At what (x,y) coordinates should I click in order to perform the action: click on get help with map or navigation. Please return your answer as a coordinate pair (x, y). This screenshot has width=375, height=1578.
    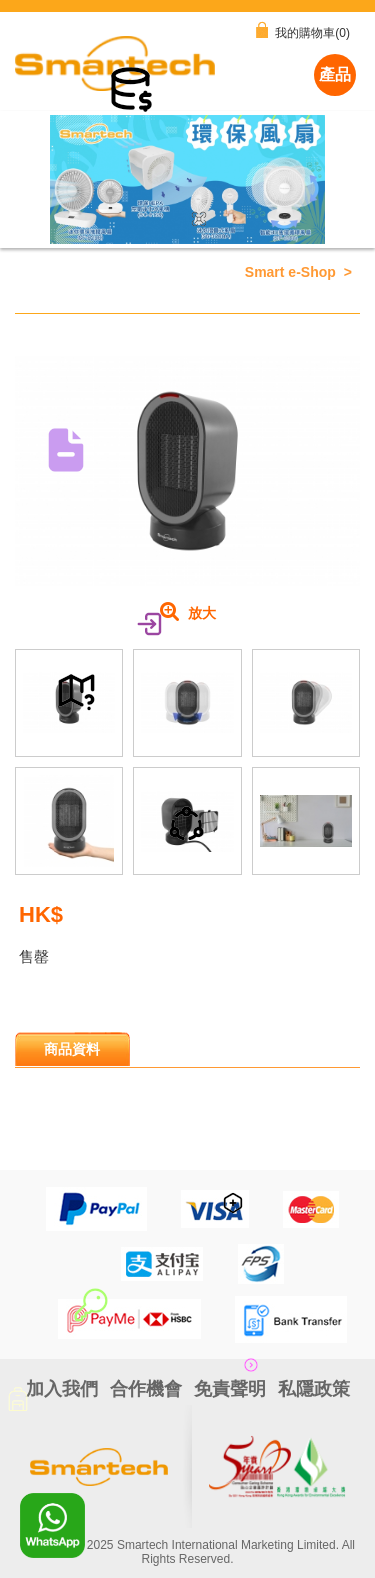
    Looking at the image, I should click on (76, 690).